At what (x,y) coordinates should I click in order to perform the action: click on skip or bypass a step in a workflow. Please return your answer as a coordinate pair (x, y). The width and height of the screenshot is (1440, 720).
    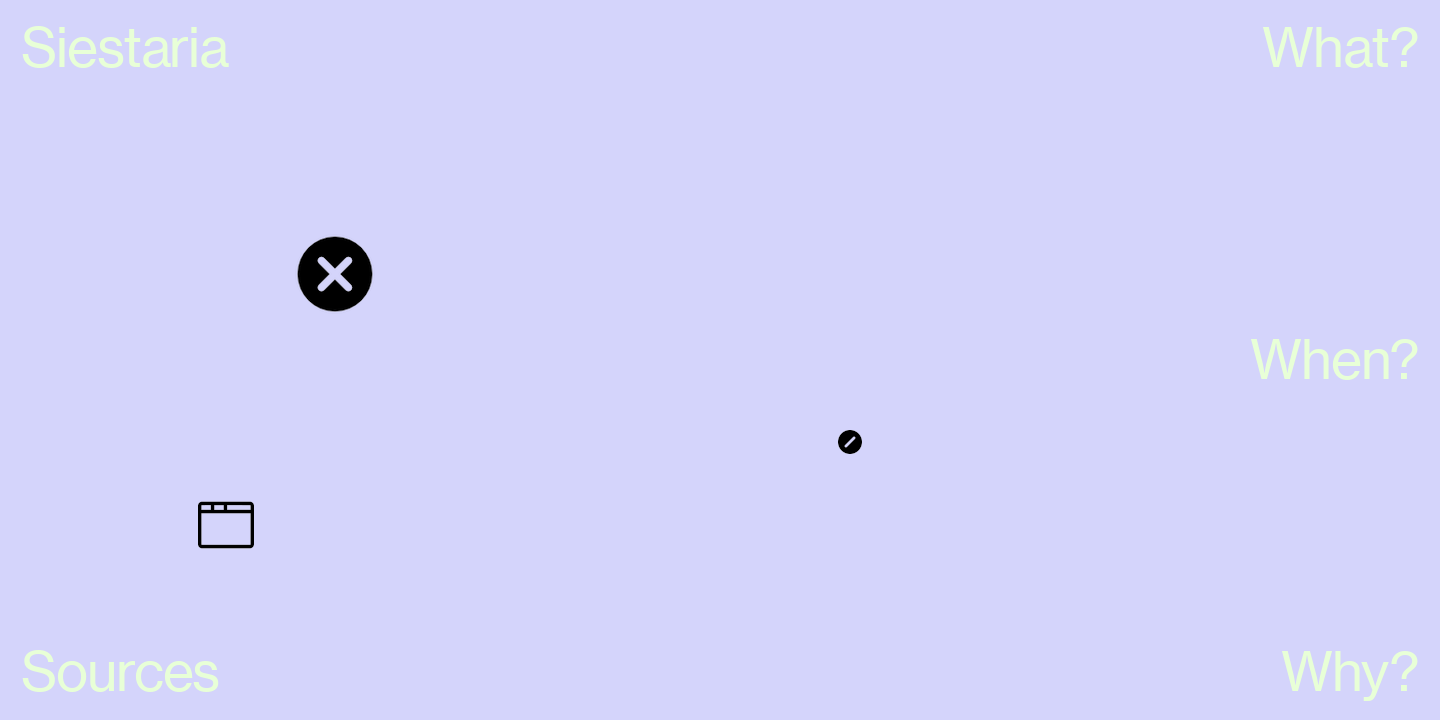
    Looking at the image, I should click on (850, 442).